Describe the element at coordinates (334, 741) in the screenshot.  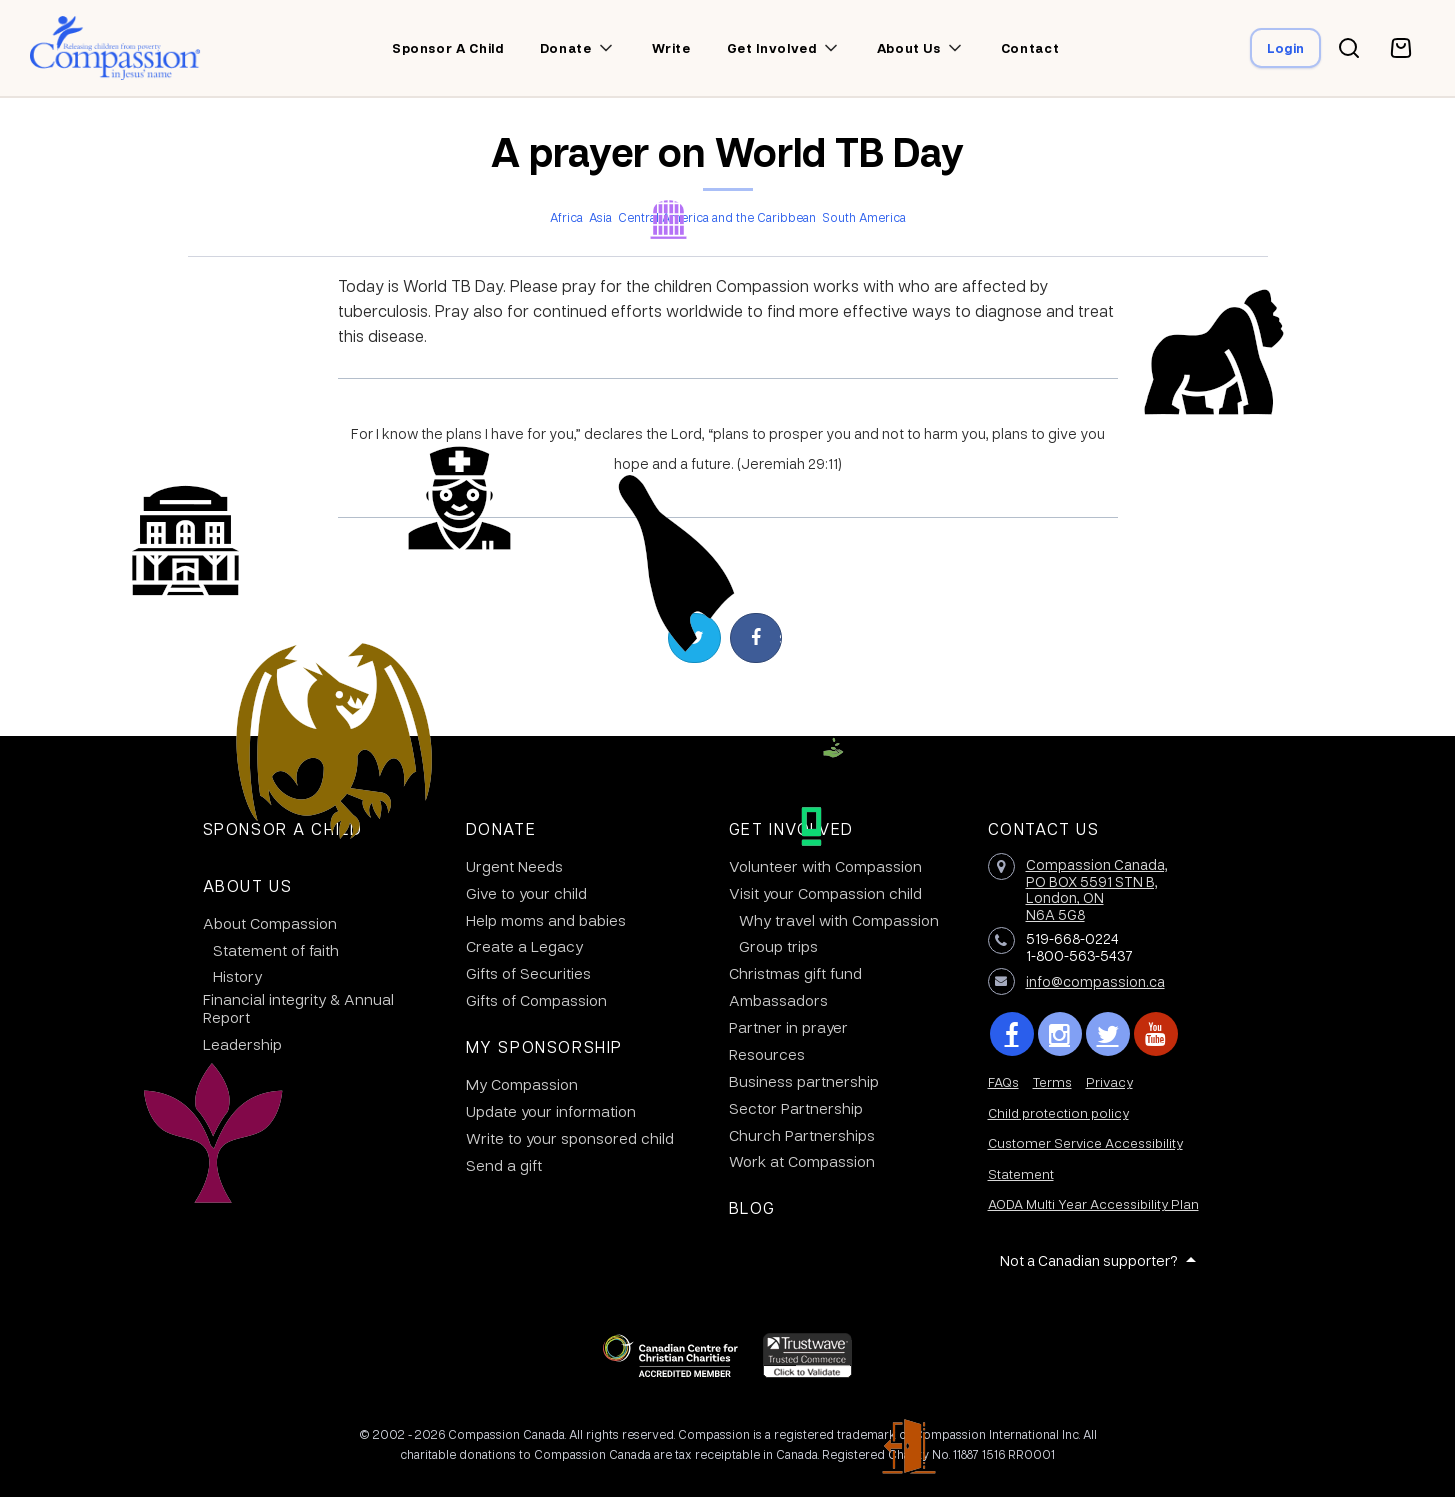
I see `select wyvern character or creature type` at that location.